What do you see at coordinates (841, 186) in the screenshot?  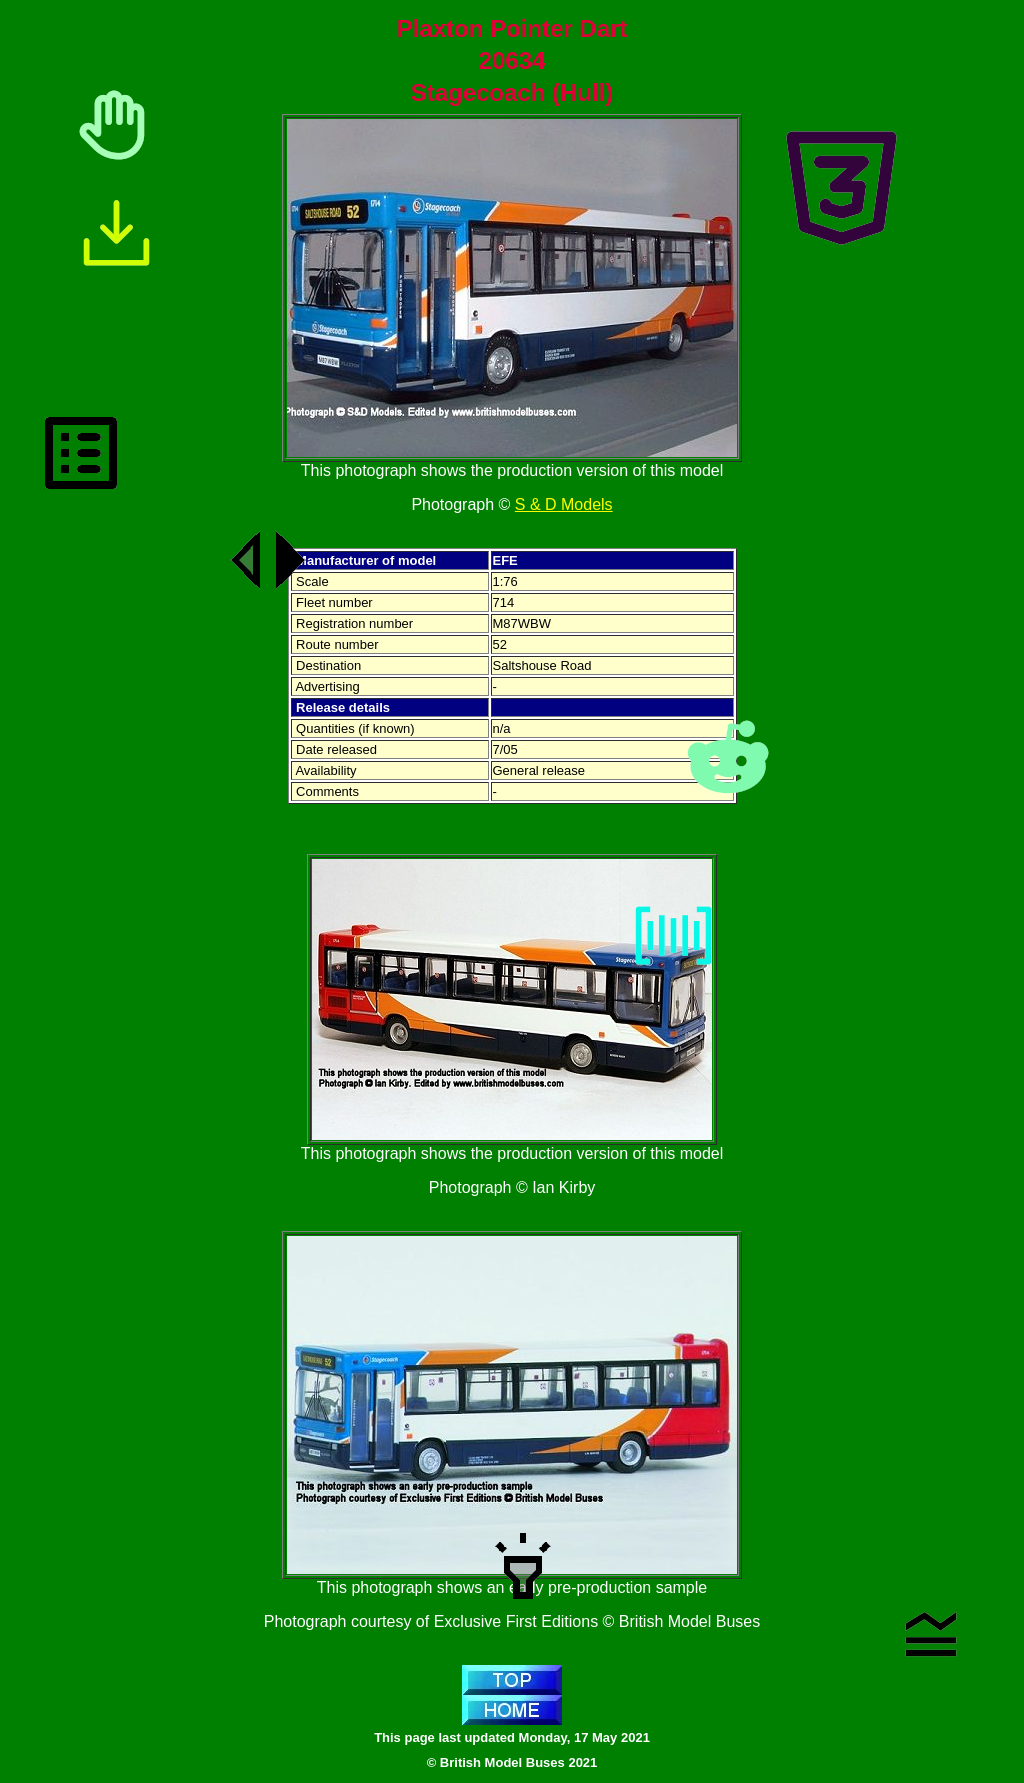 I see `indicates CSS3 styling or stylesheet functionality` at bounding box center [841, 186].